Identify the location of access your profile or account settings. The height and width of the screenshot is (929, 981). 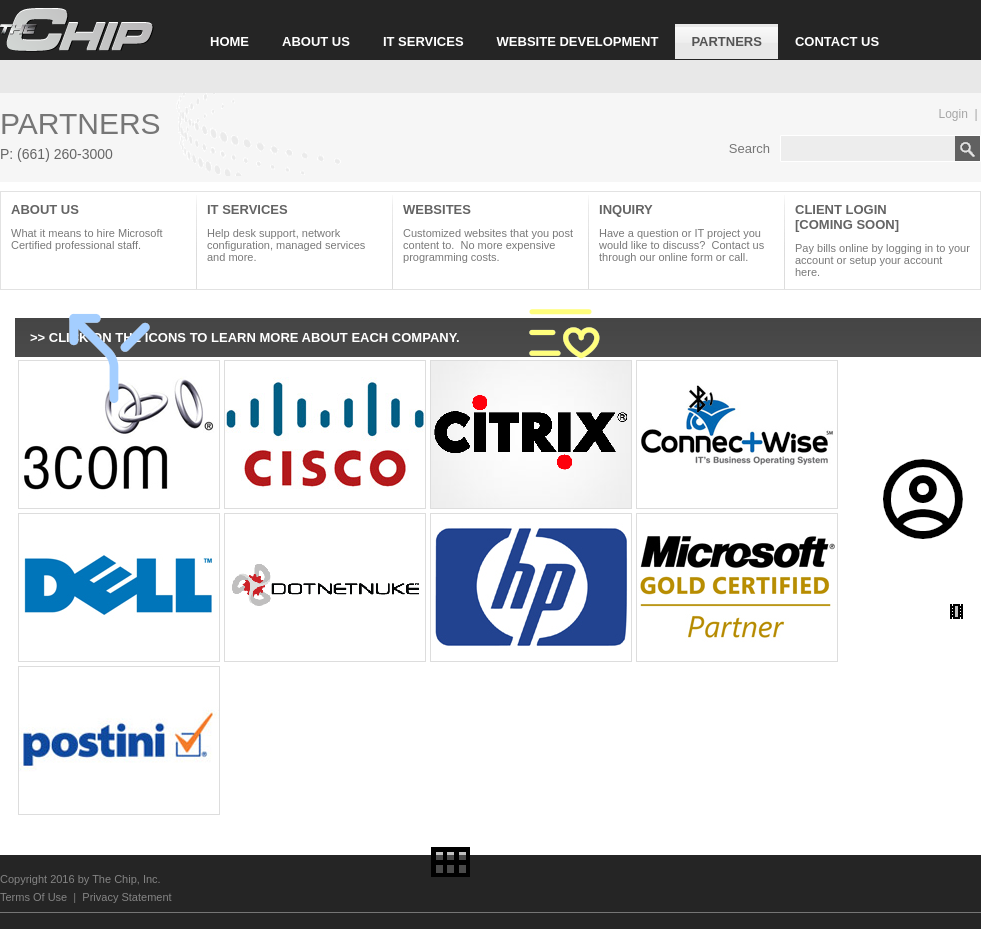
(923, 499).